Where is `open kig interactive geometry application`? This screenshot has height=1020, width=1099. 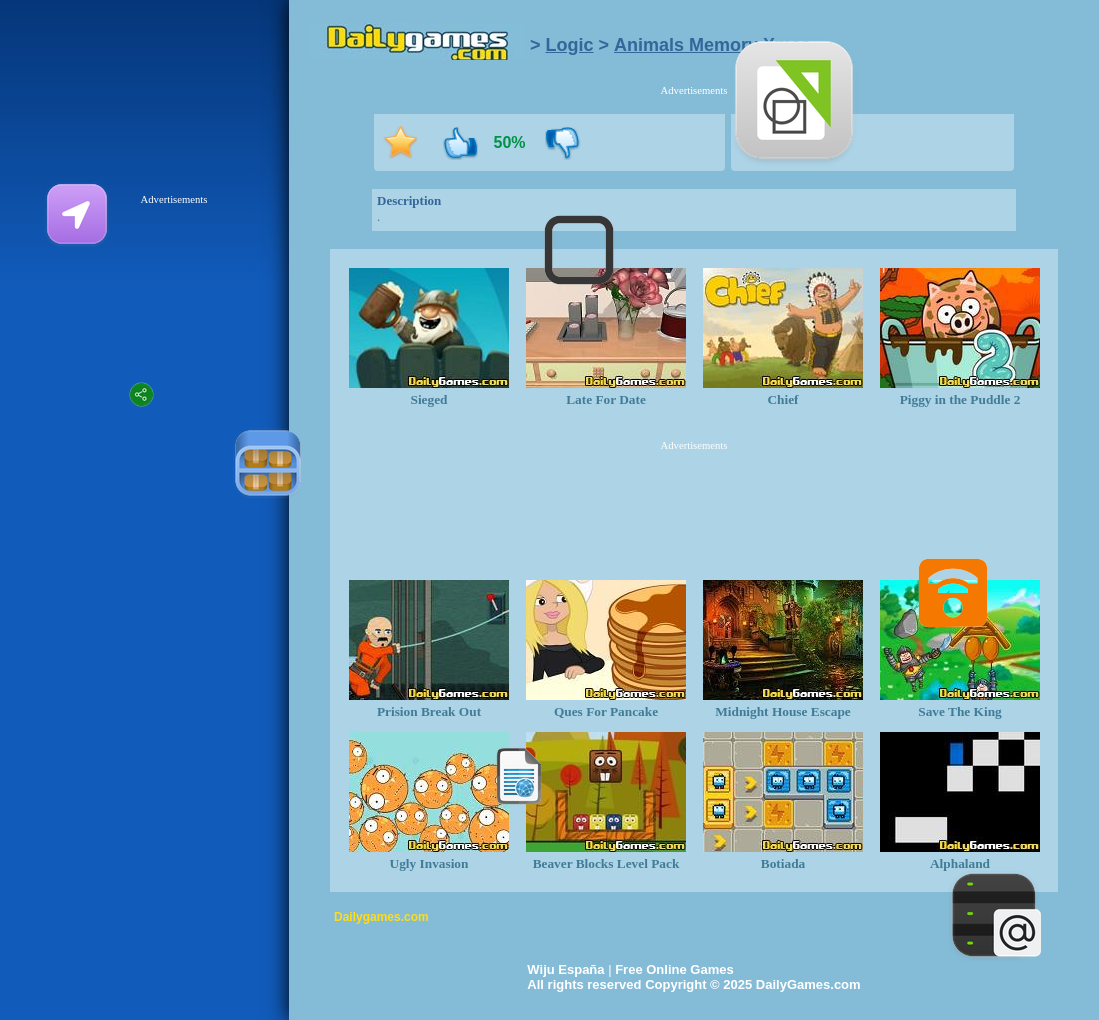 open kig interactive geometry application is located at coordinates (794, 100).